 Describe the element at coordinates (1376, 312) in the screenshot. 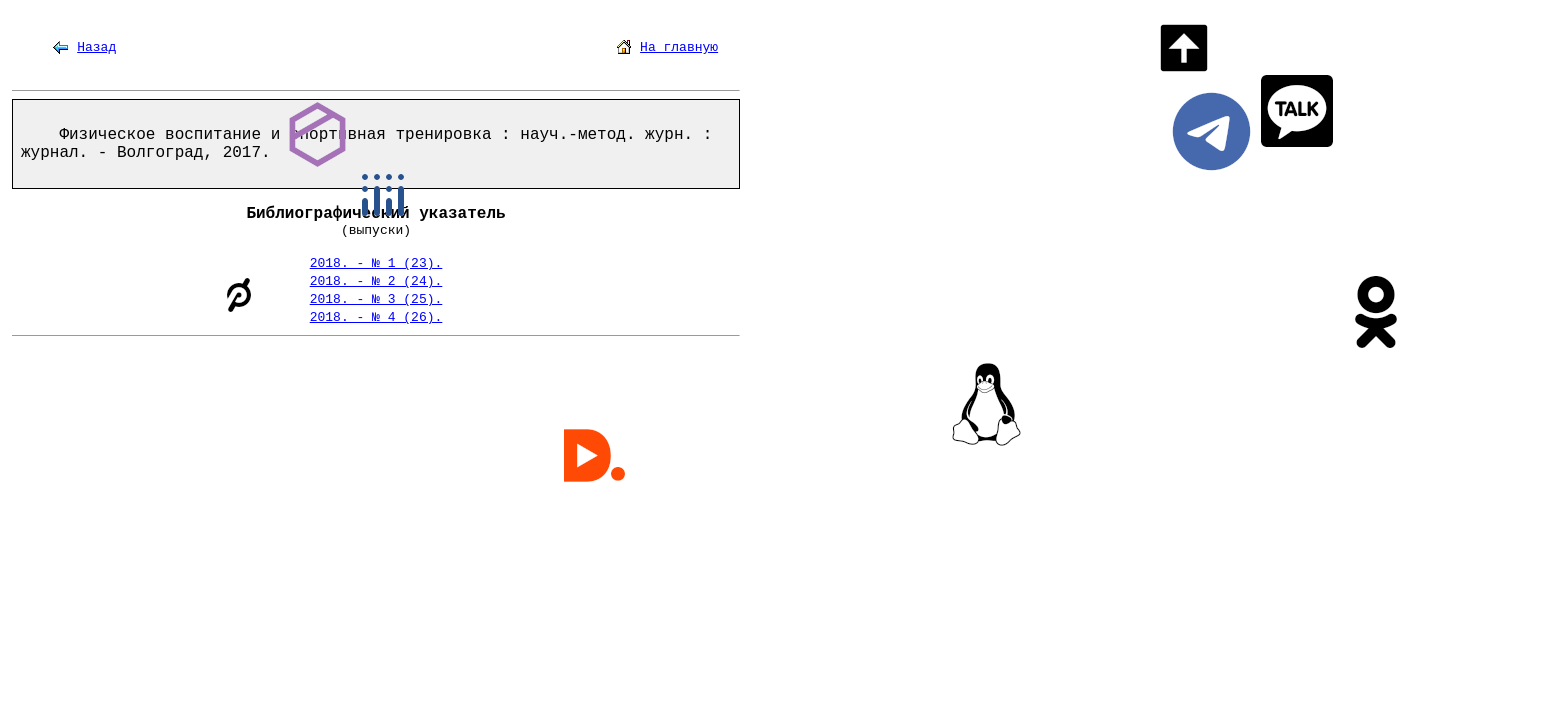

I see `open odnoklassniki social network` at that location.